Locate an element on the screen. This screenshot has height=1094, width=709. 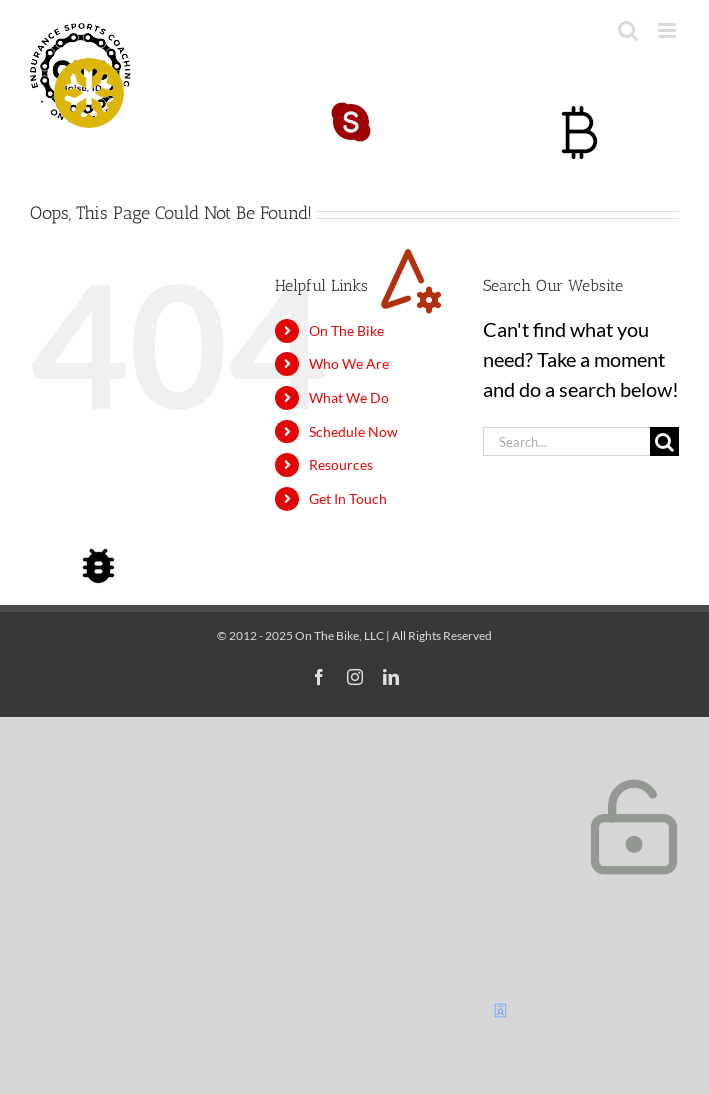
view user profile or identification details is located at coordinates (500, 1010).